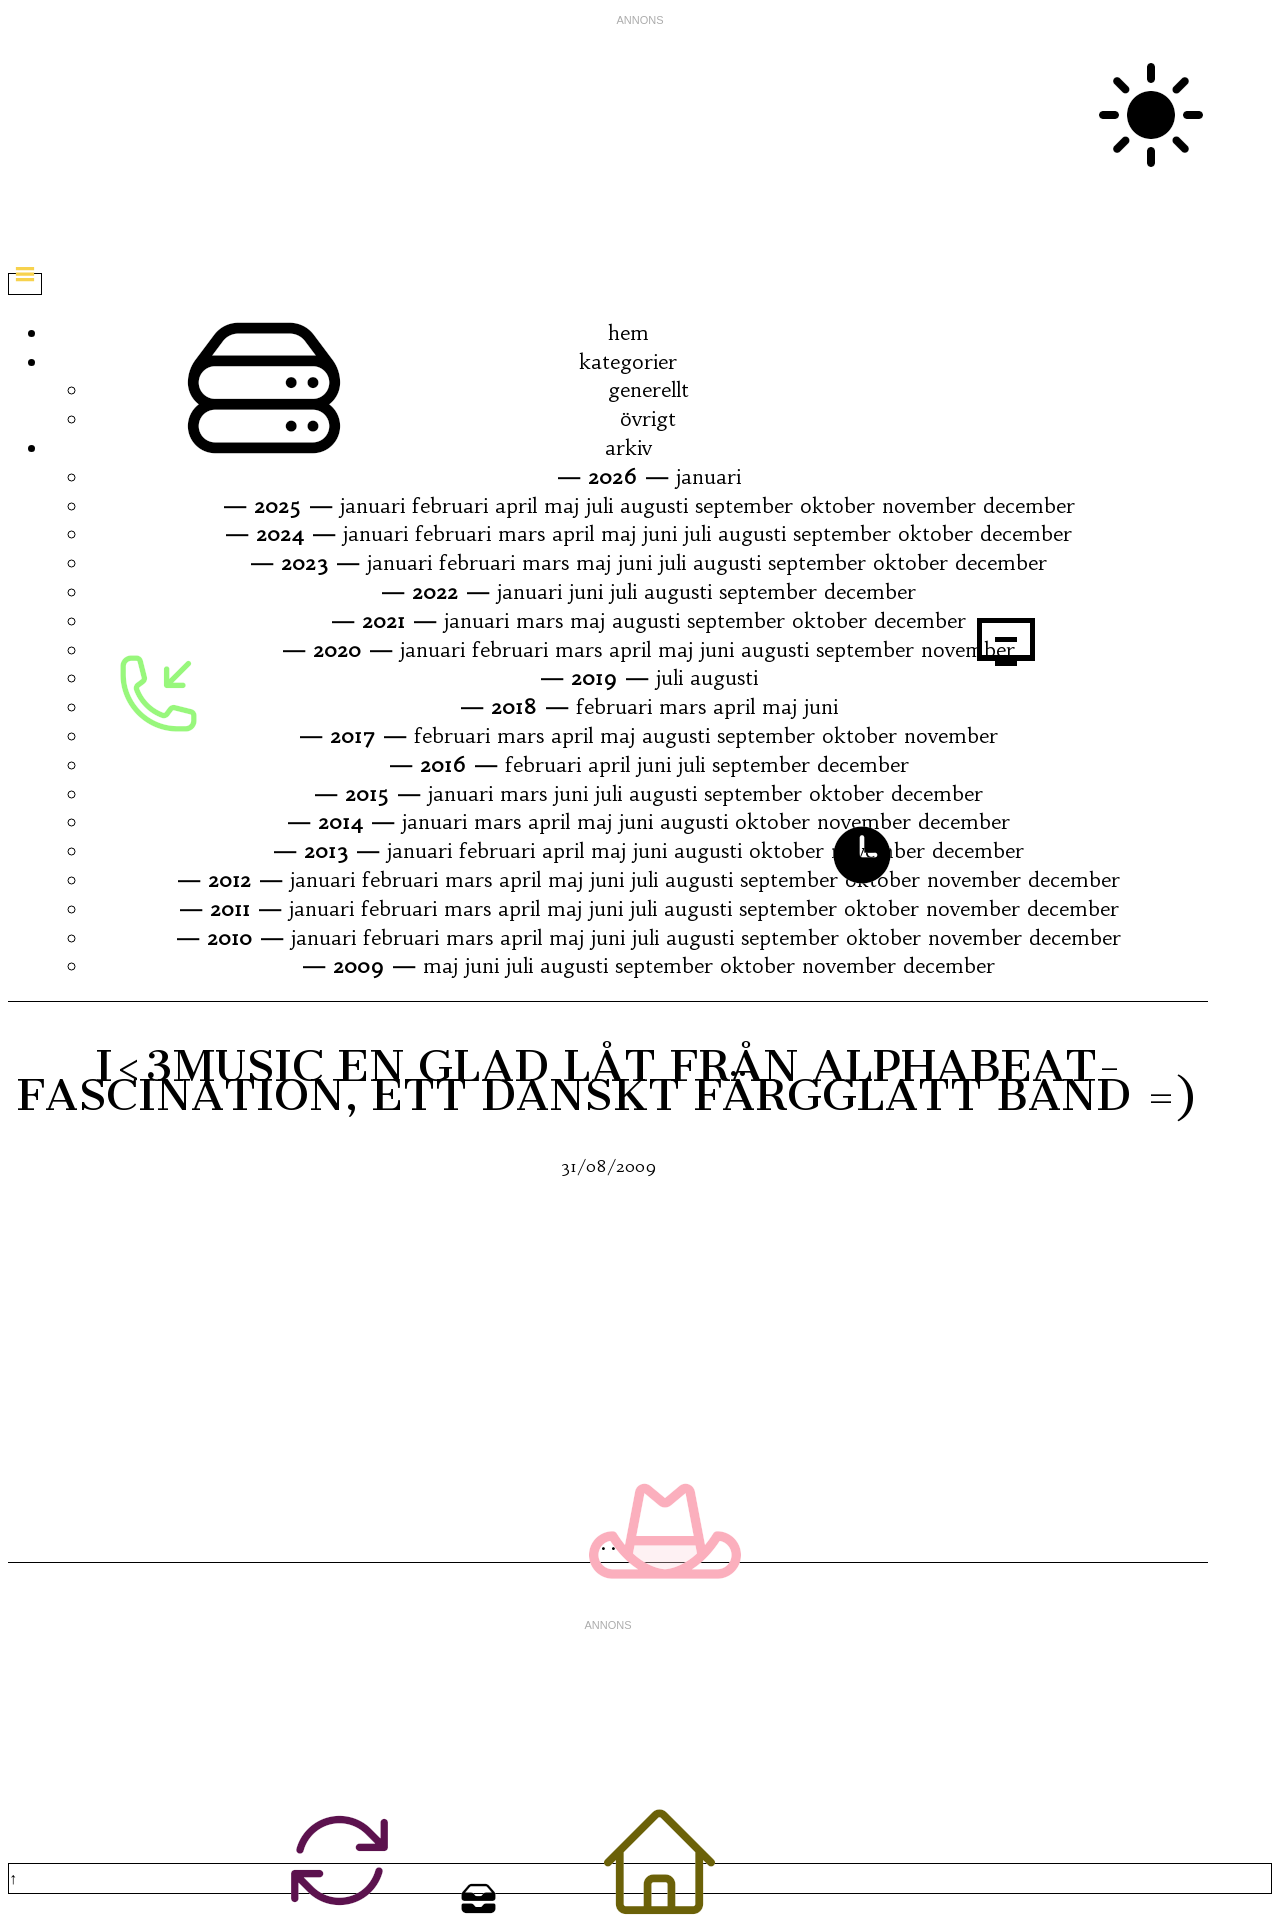 This screenshot has height=1931, width=1280. I want to click on remove item from media queue, so click(1006, 642).